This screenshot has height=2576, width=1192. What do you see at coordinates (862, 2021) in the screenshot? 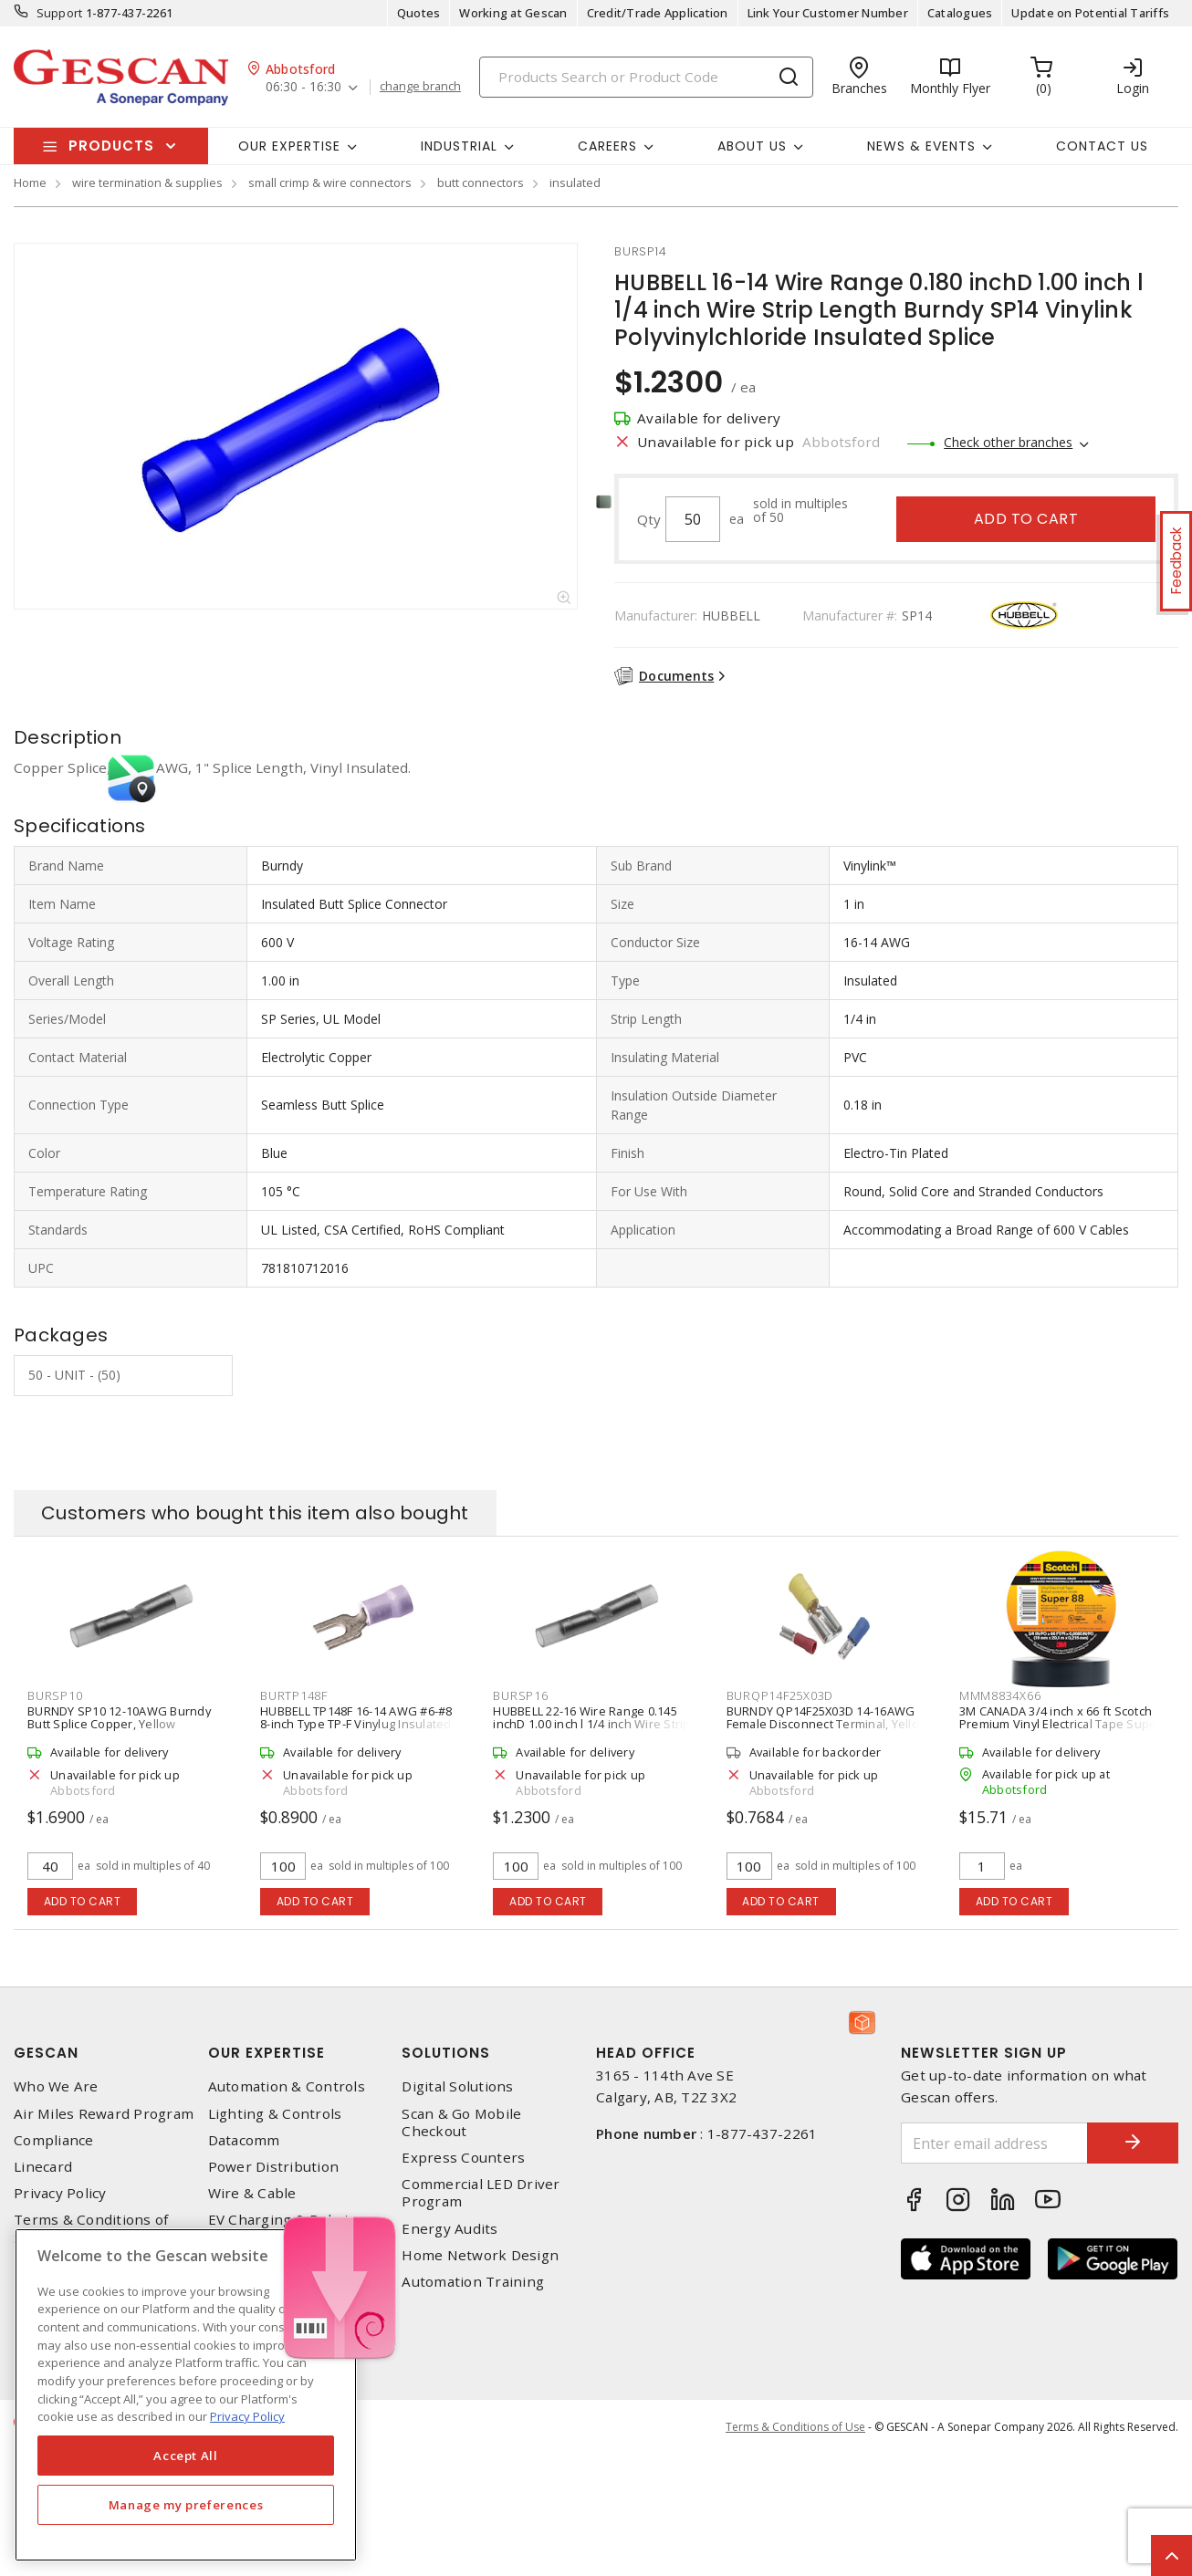
I see `a binary STL 3D model file` at bounding box center [862, 2021].